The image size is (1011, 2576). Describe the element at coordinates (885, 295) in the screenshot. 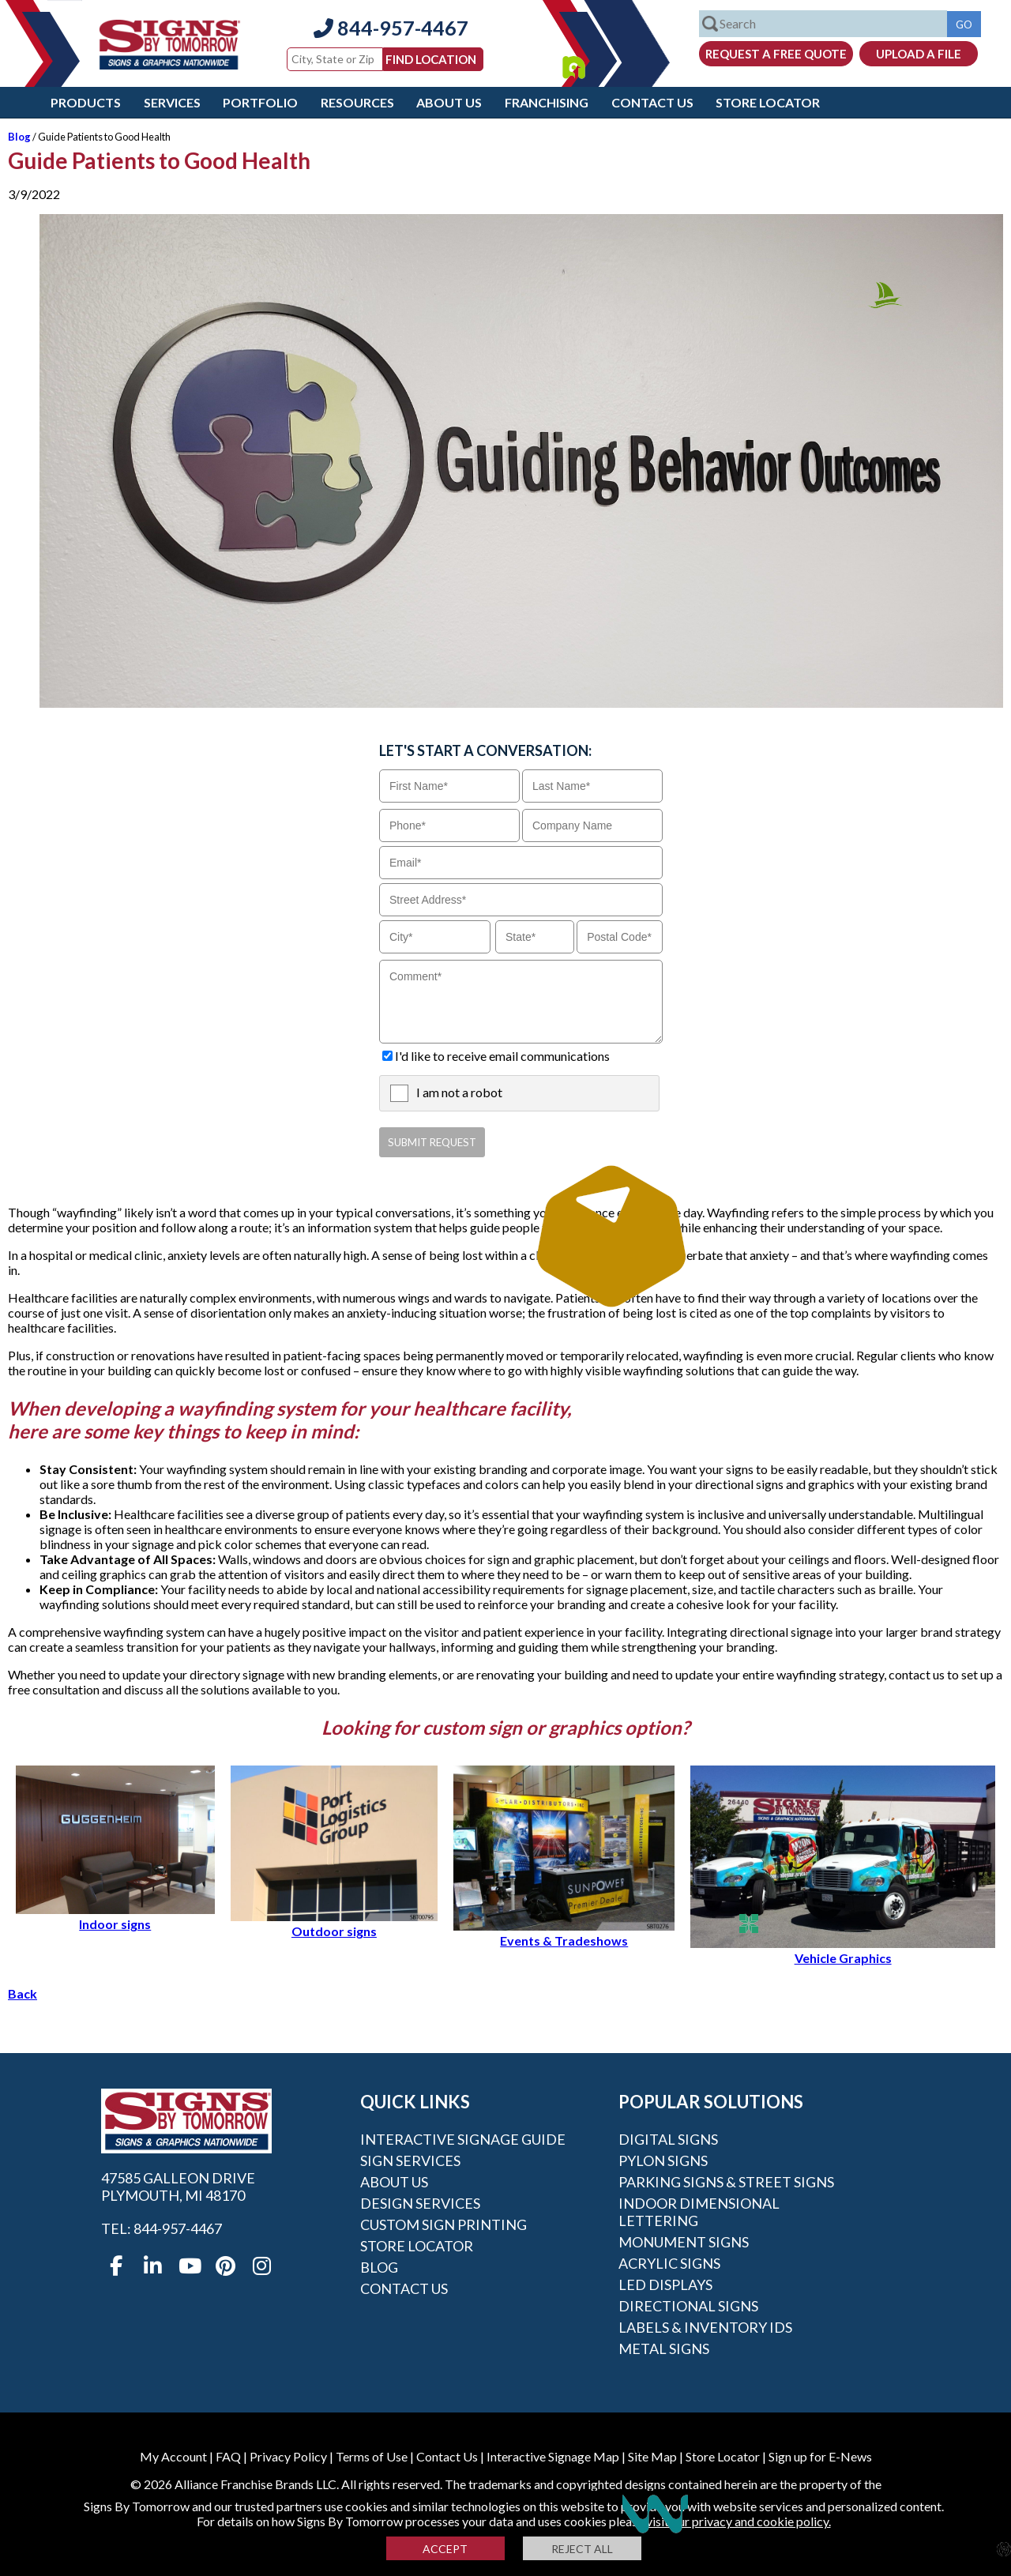

I see `open phpMyAdmin database management tool` at that location.